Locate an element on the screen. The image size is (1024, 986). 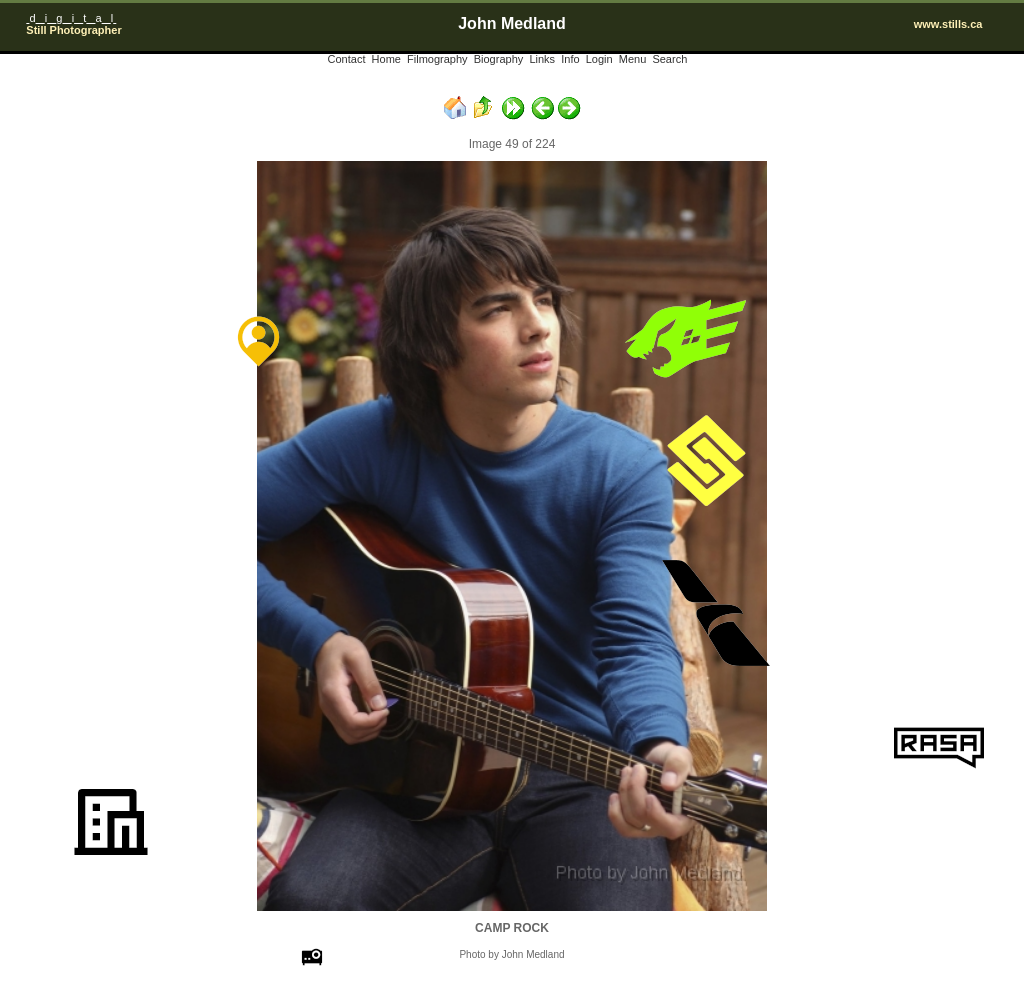
fastify web framework logo is located at coordinates (685, 338).